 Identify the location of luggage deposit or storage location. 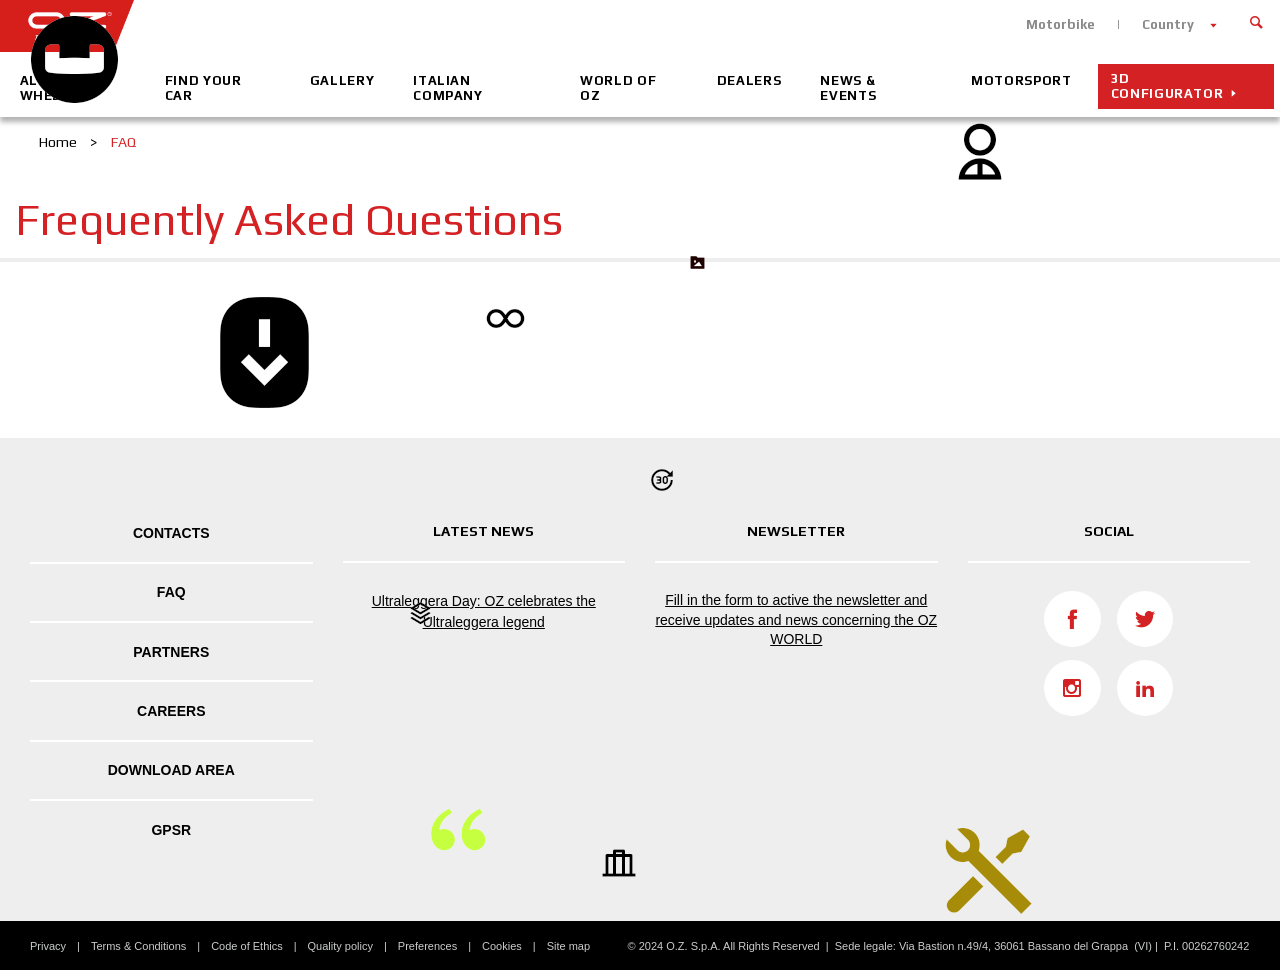
(619, 863).